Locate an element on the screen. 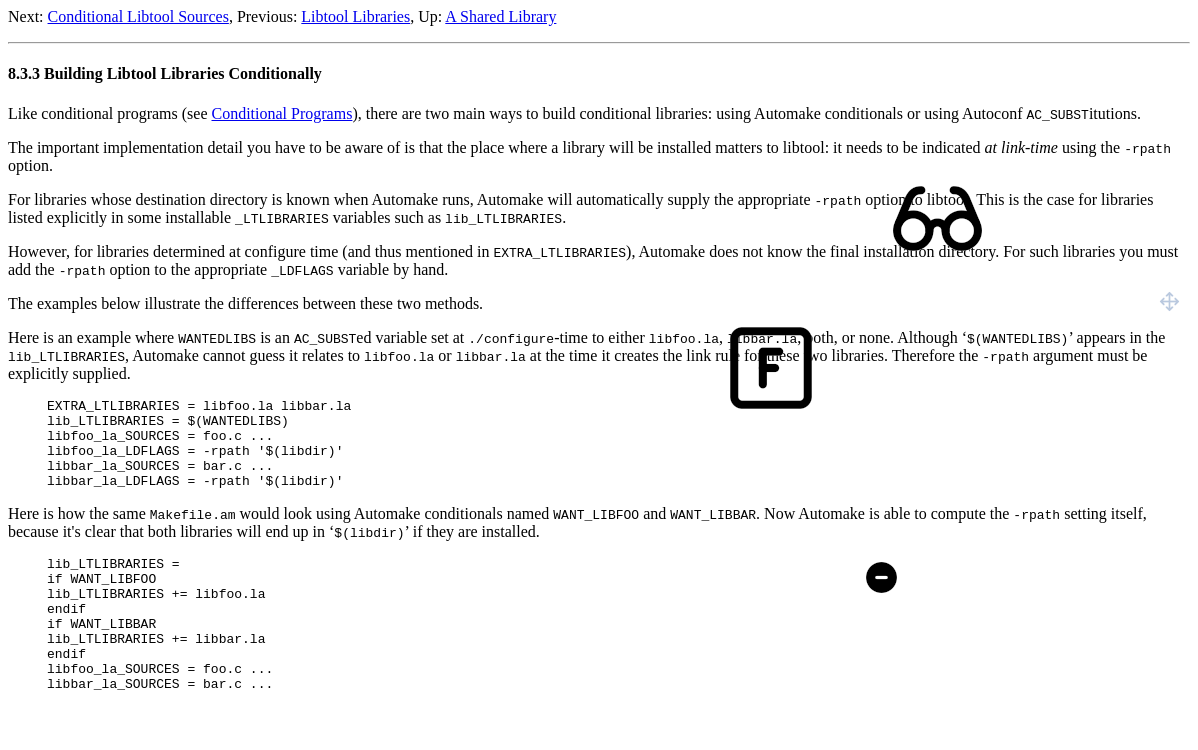 Image resolution: width=1198 pixels, height=750 pixels. enable reading mode is located at coordinates (937, 218).